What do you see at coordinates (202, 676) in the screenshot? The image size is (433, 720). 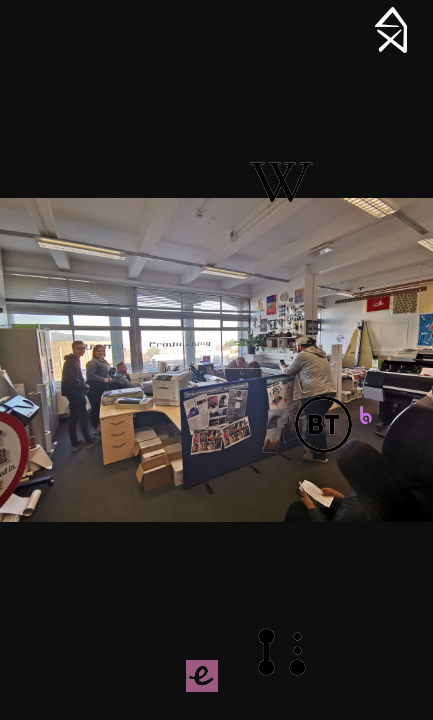 I see `ember.js framework logo` at bounding box center [202, 676].